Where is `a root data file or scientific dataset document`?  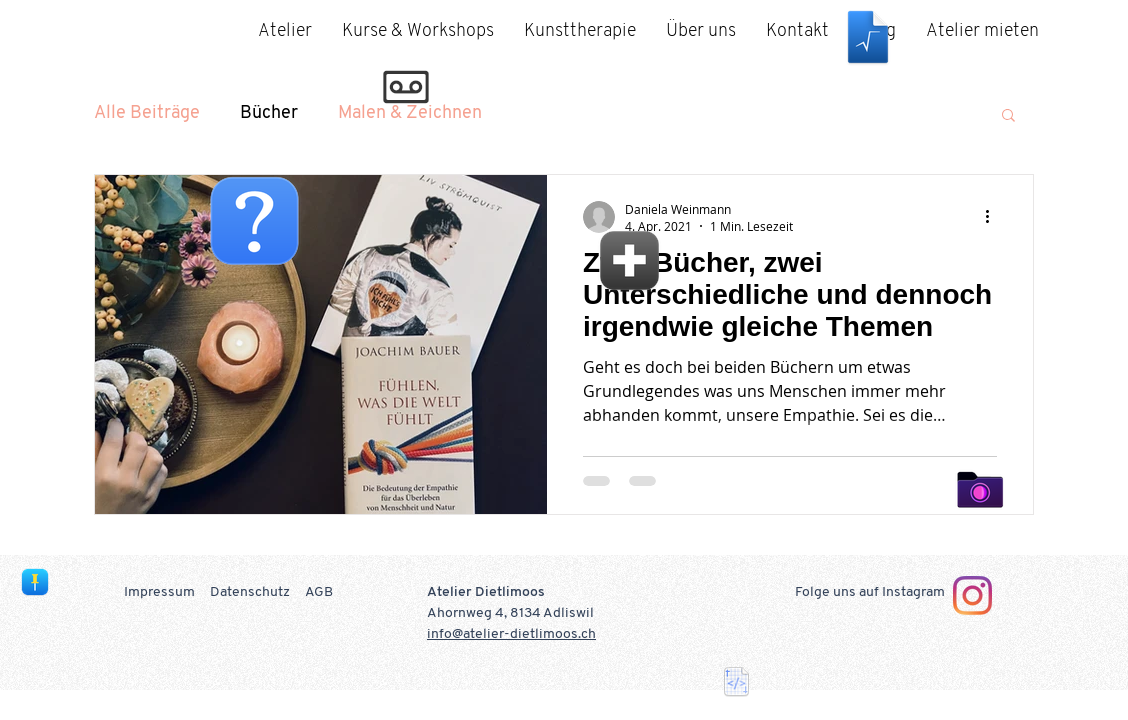 a root data file or scientific dataset document is located at coordinates (868, 38).